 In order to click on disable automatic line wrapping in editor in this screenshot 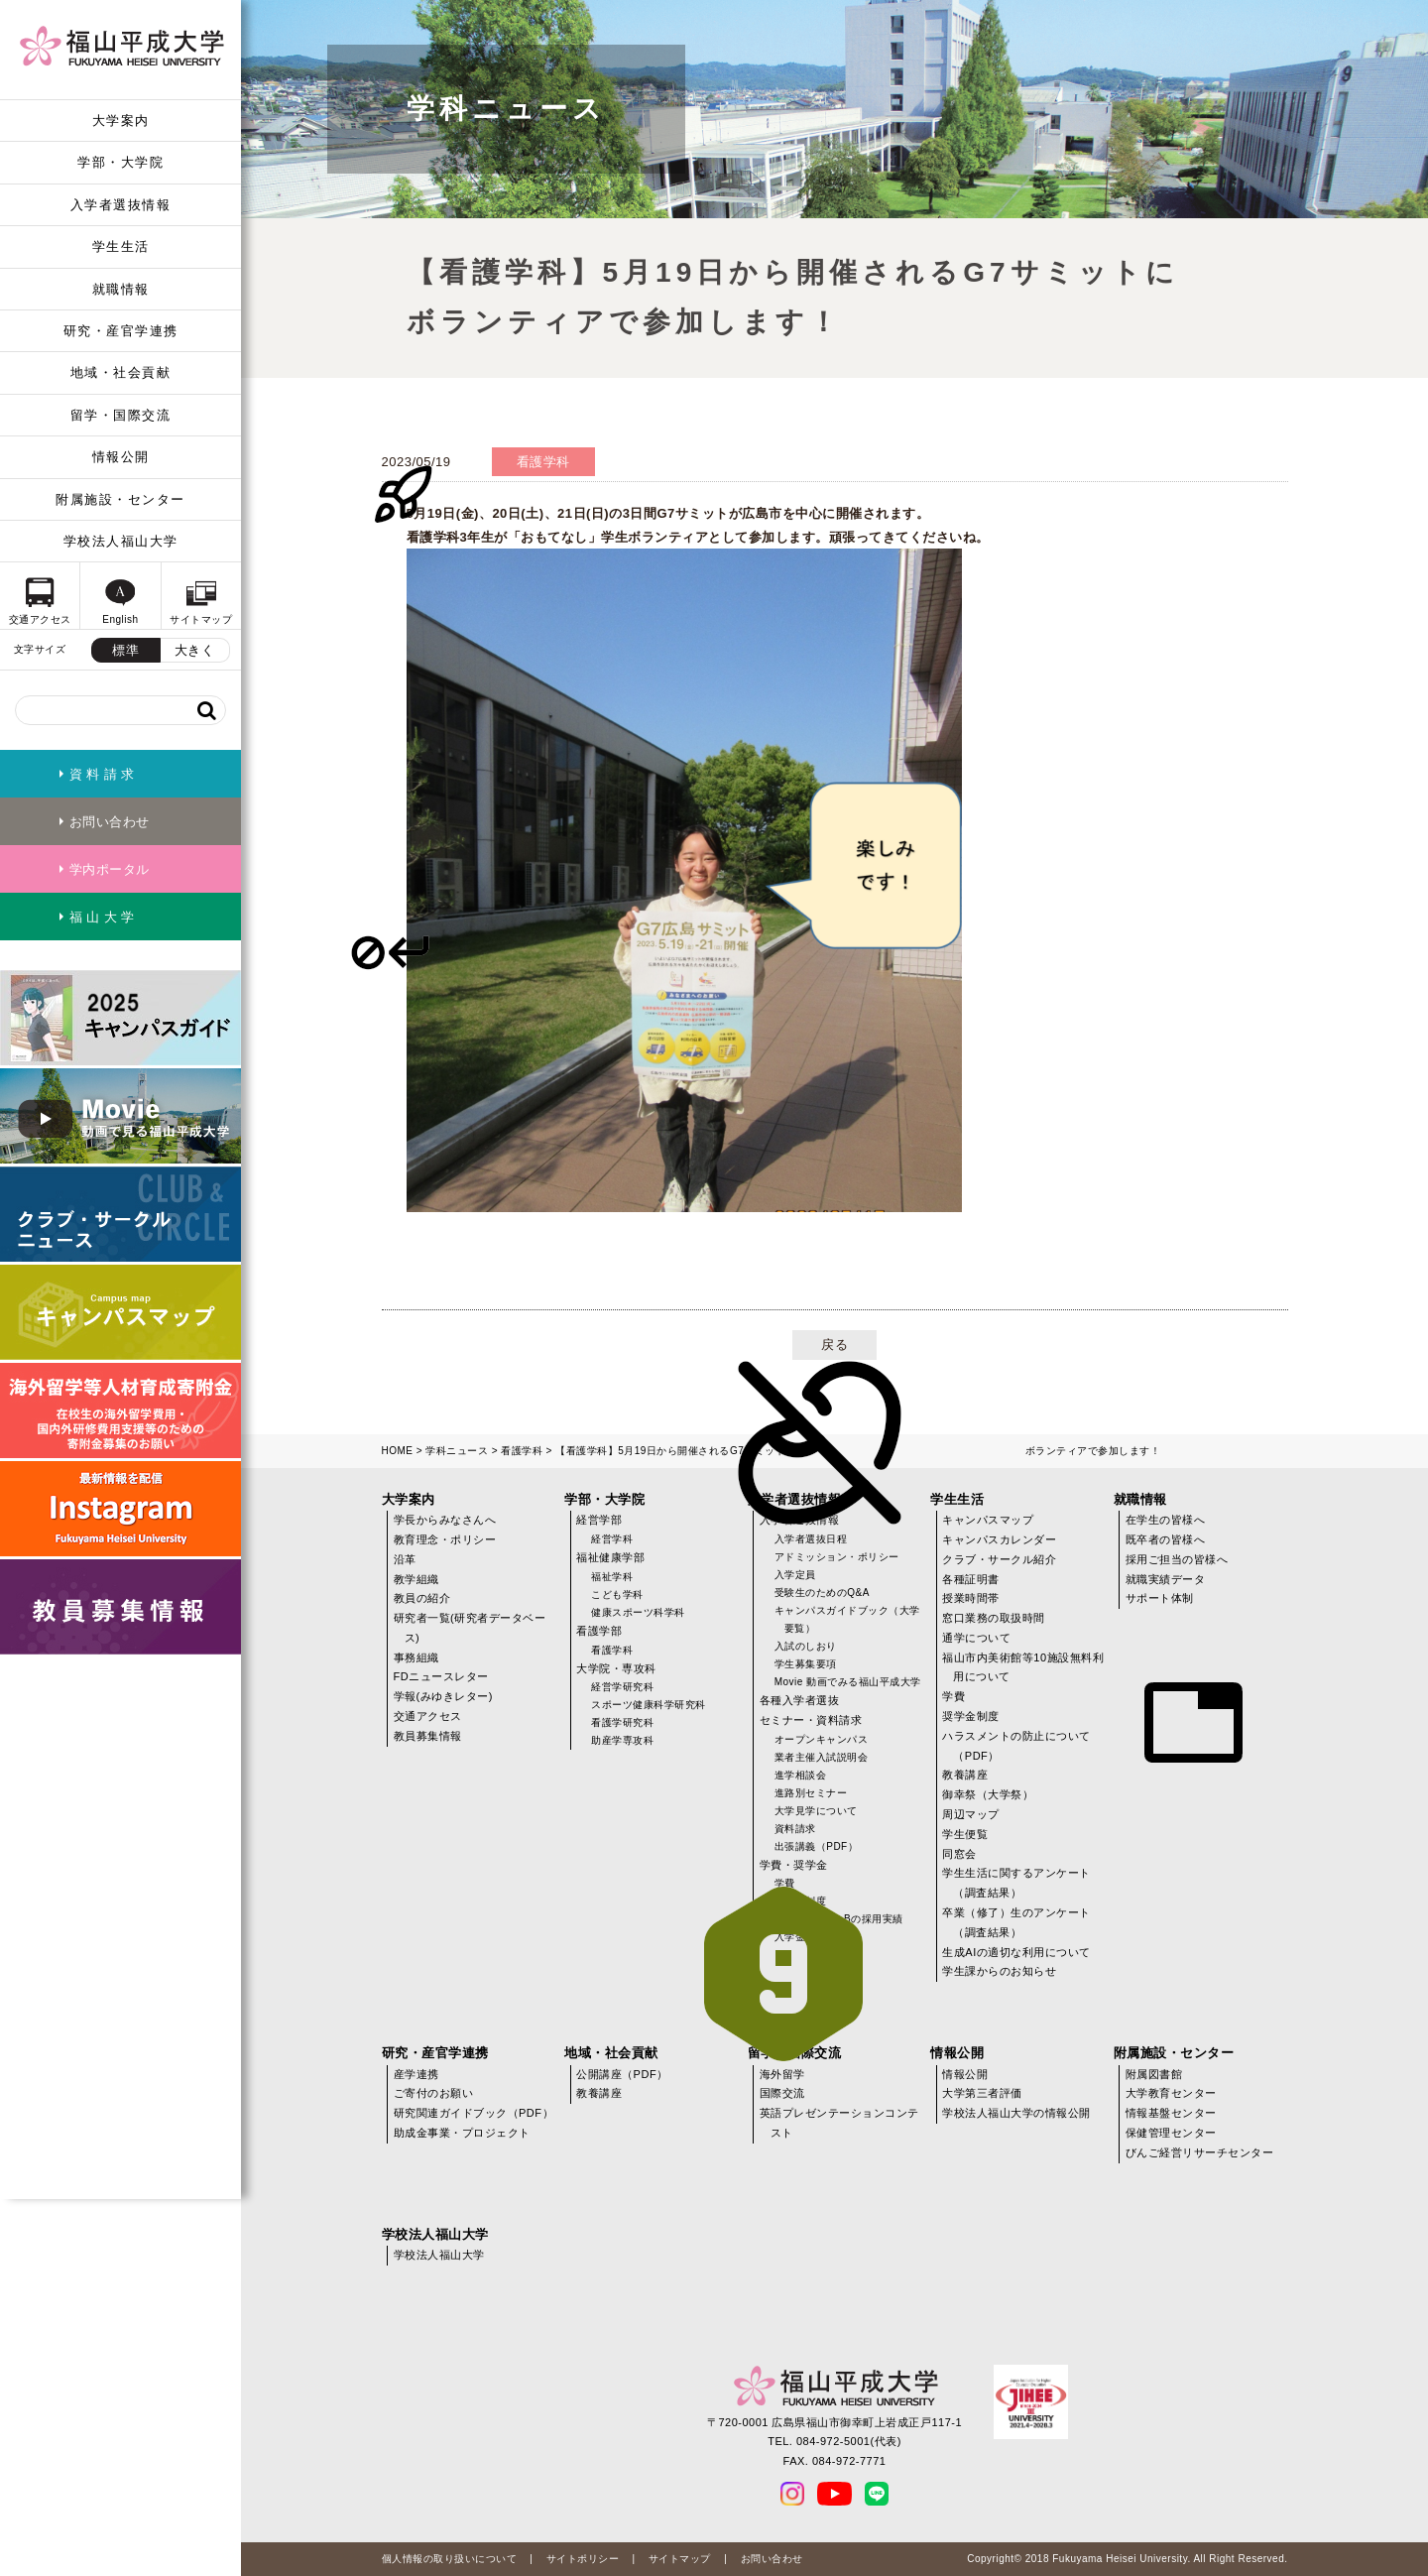, I will do `click(390, 952)`.